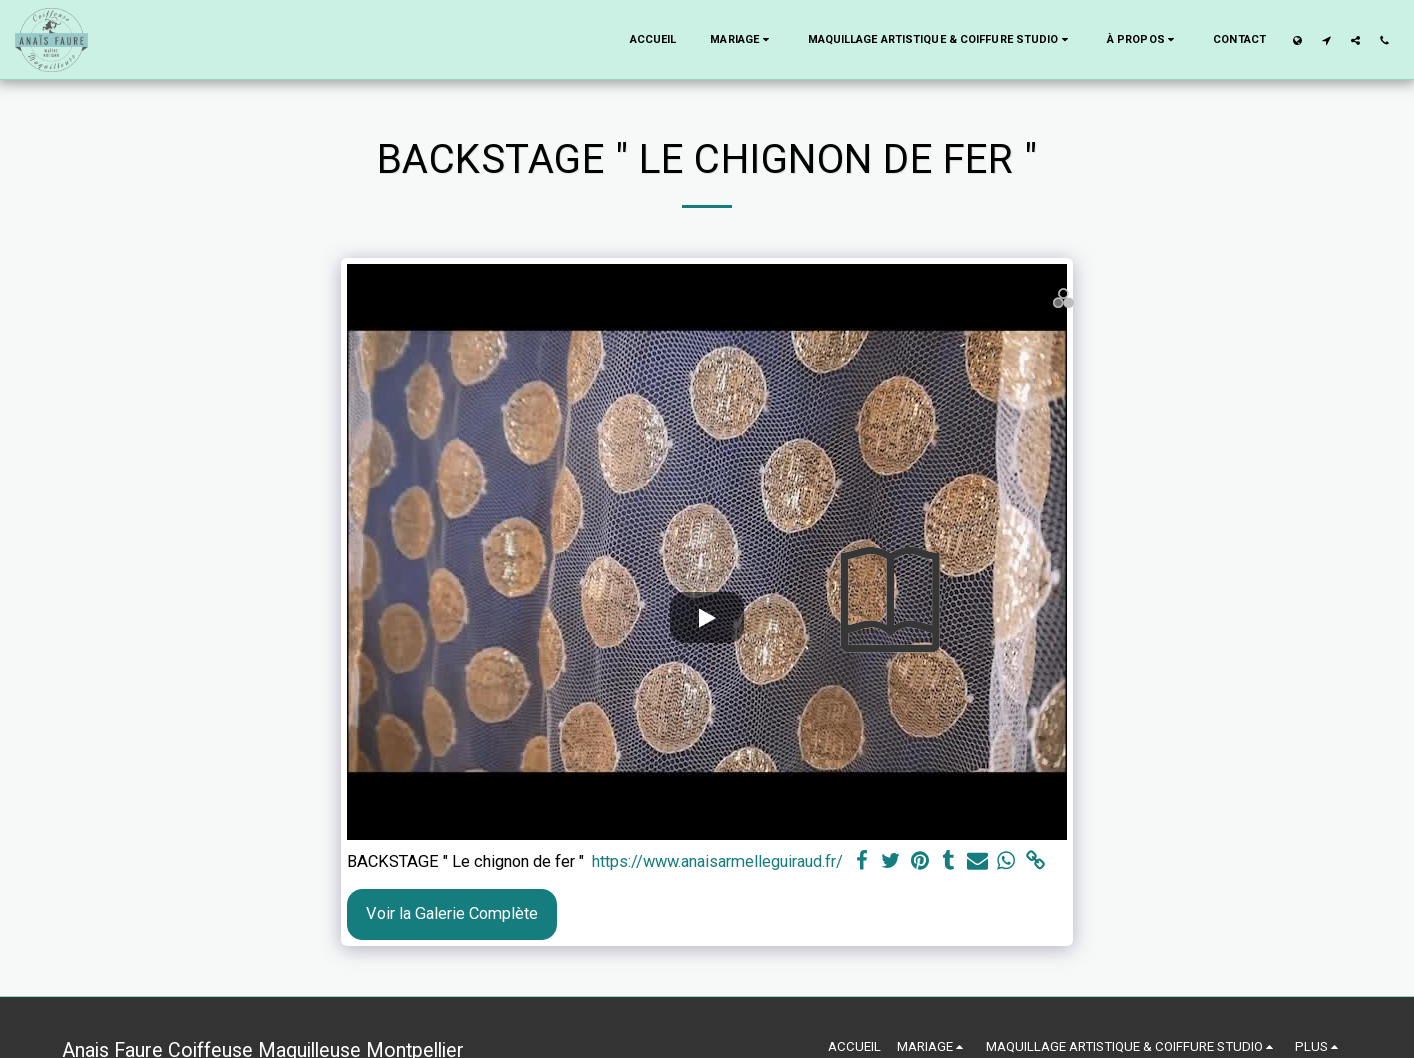 The width and height of the screenshot is (1414, 1058). I want to click on open the dictionary app, so click(894, 599).